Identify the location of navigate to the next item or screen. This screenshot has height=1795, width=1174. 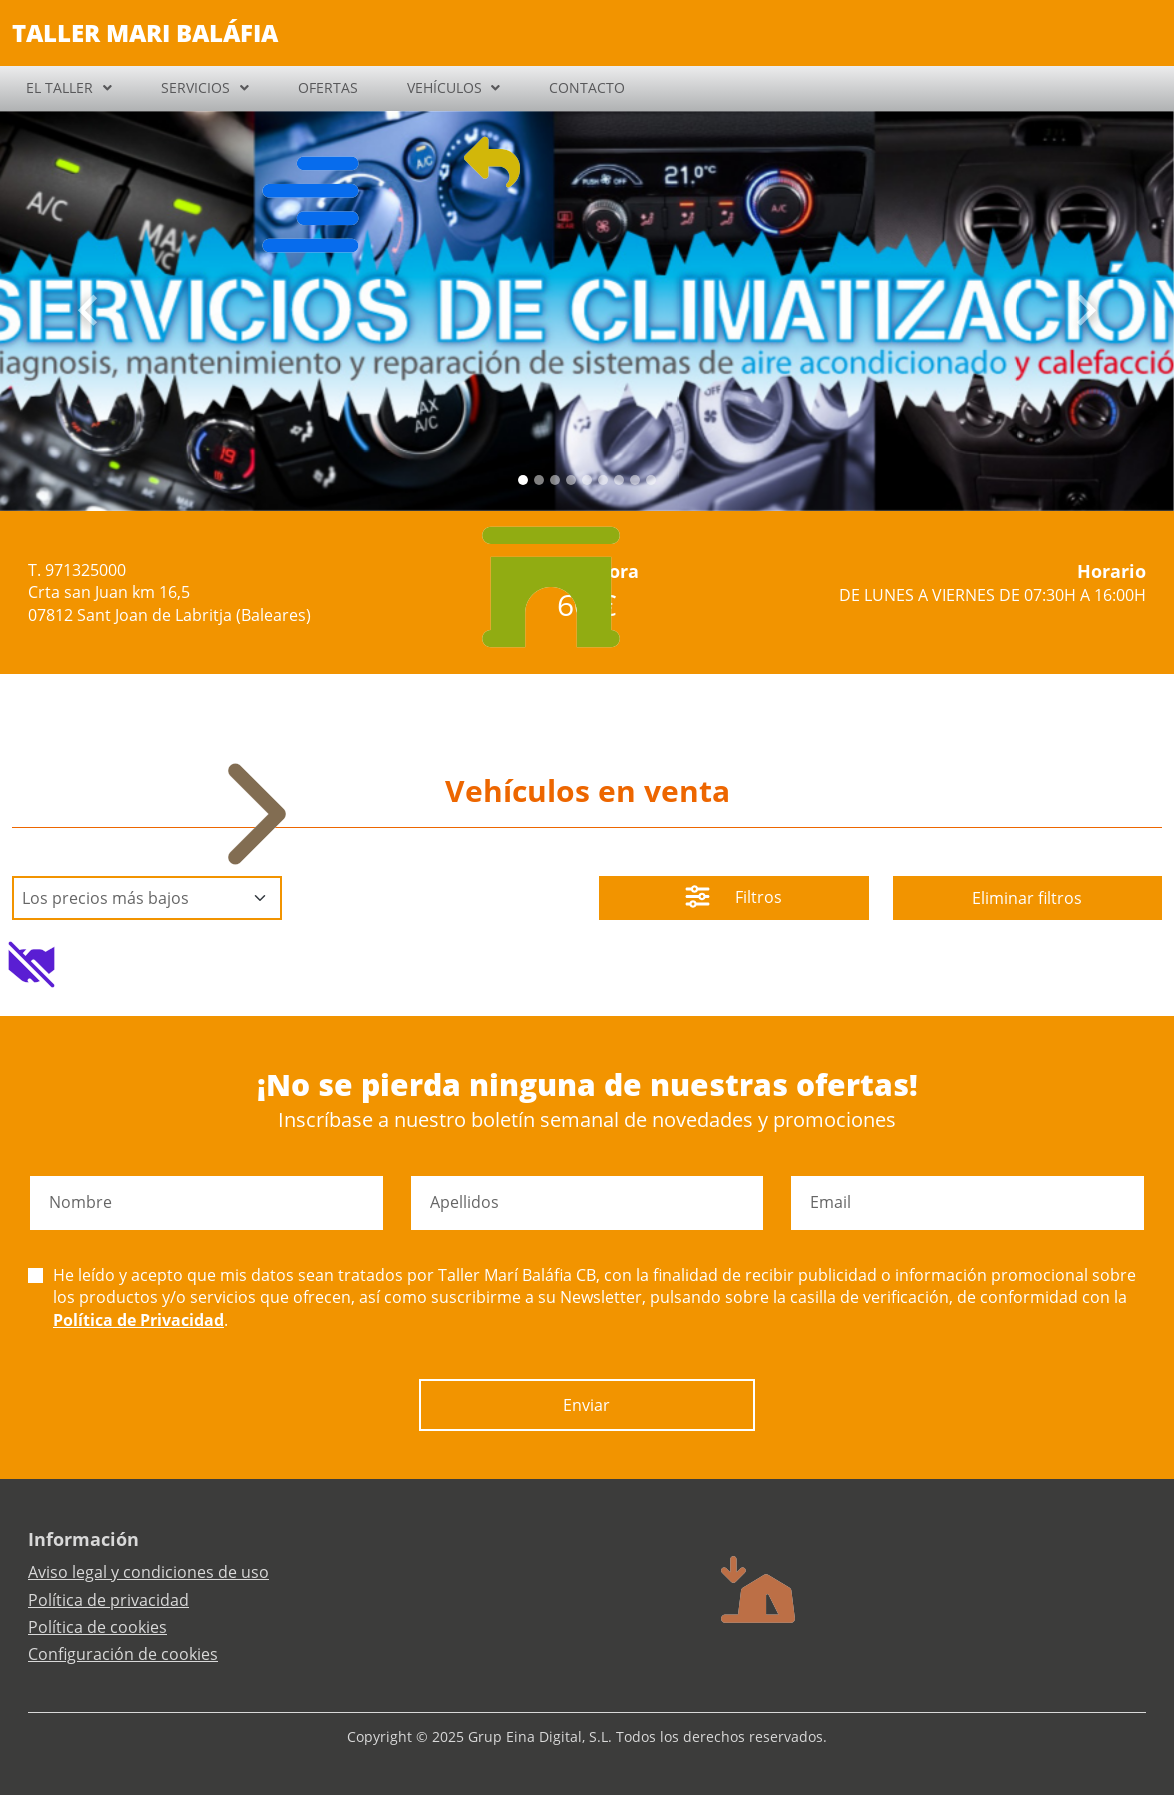
(257, 814).